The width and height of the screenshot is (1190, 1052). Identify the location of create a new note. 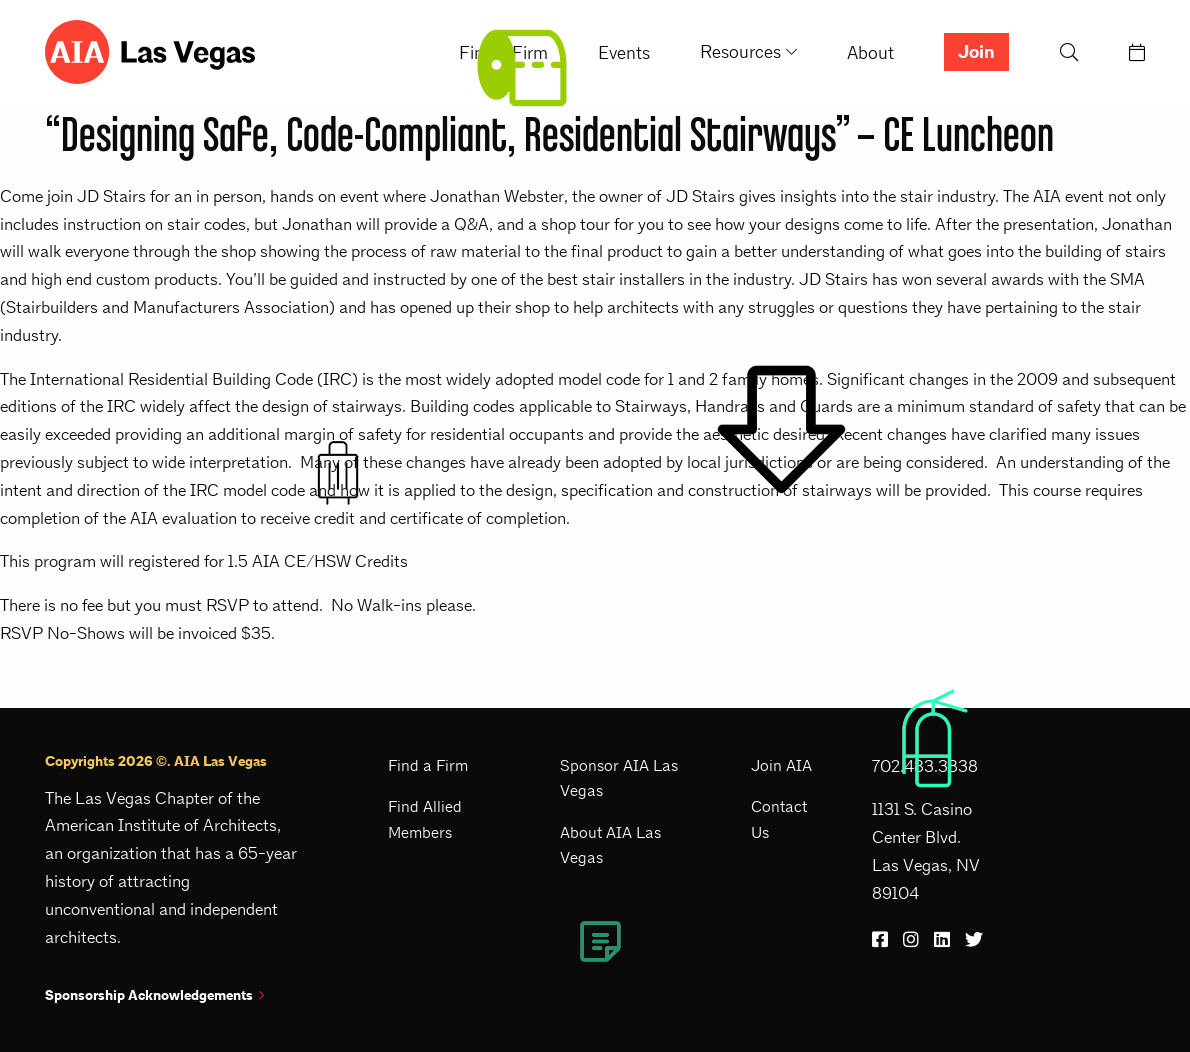
(600, 941).